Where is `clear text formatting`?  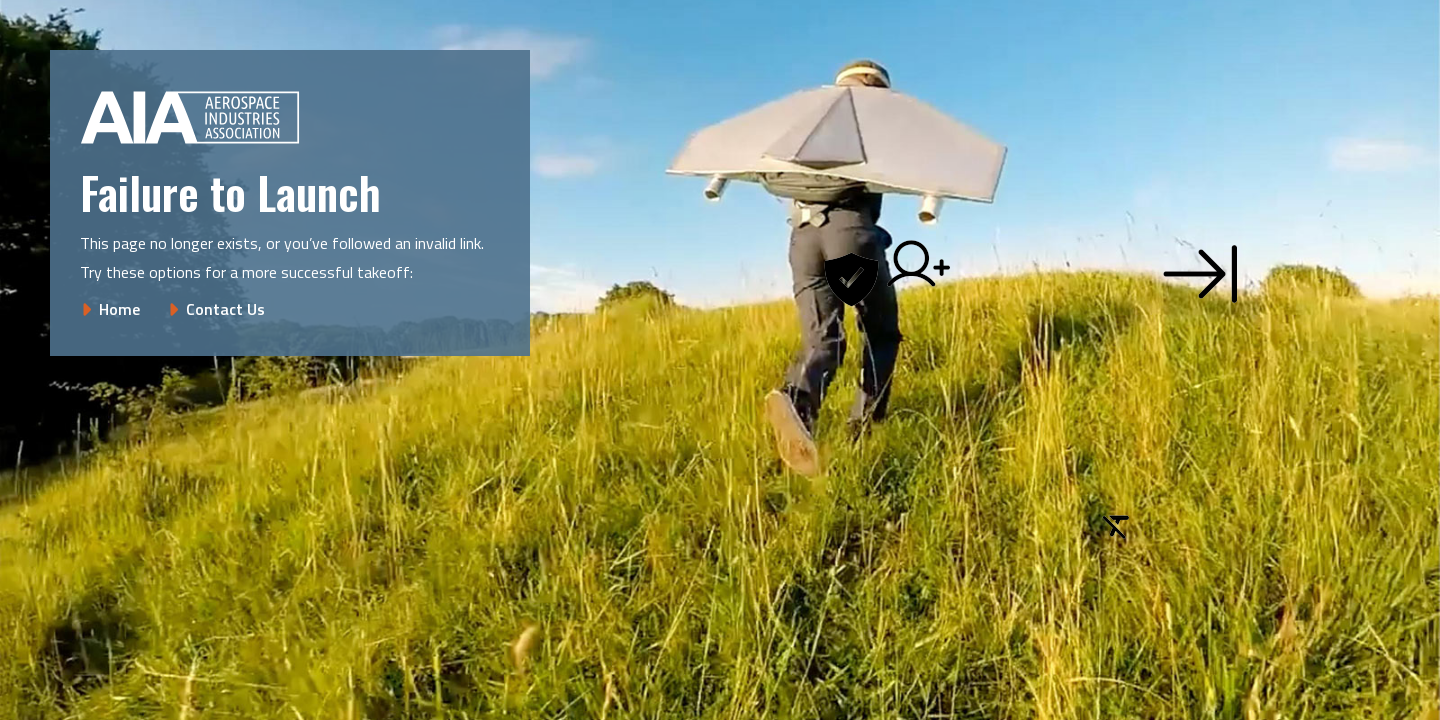
clear text formatting is located at coordinates (1117, 526).